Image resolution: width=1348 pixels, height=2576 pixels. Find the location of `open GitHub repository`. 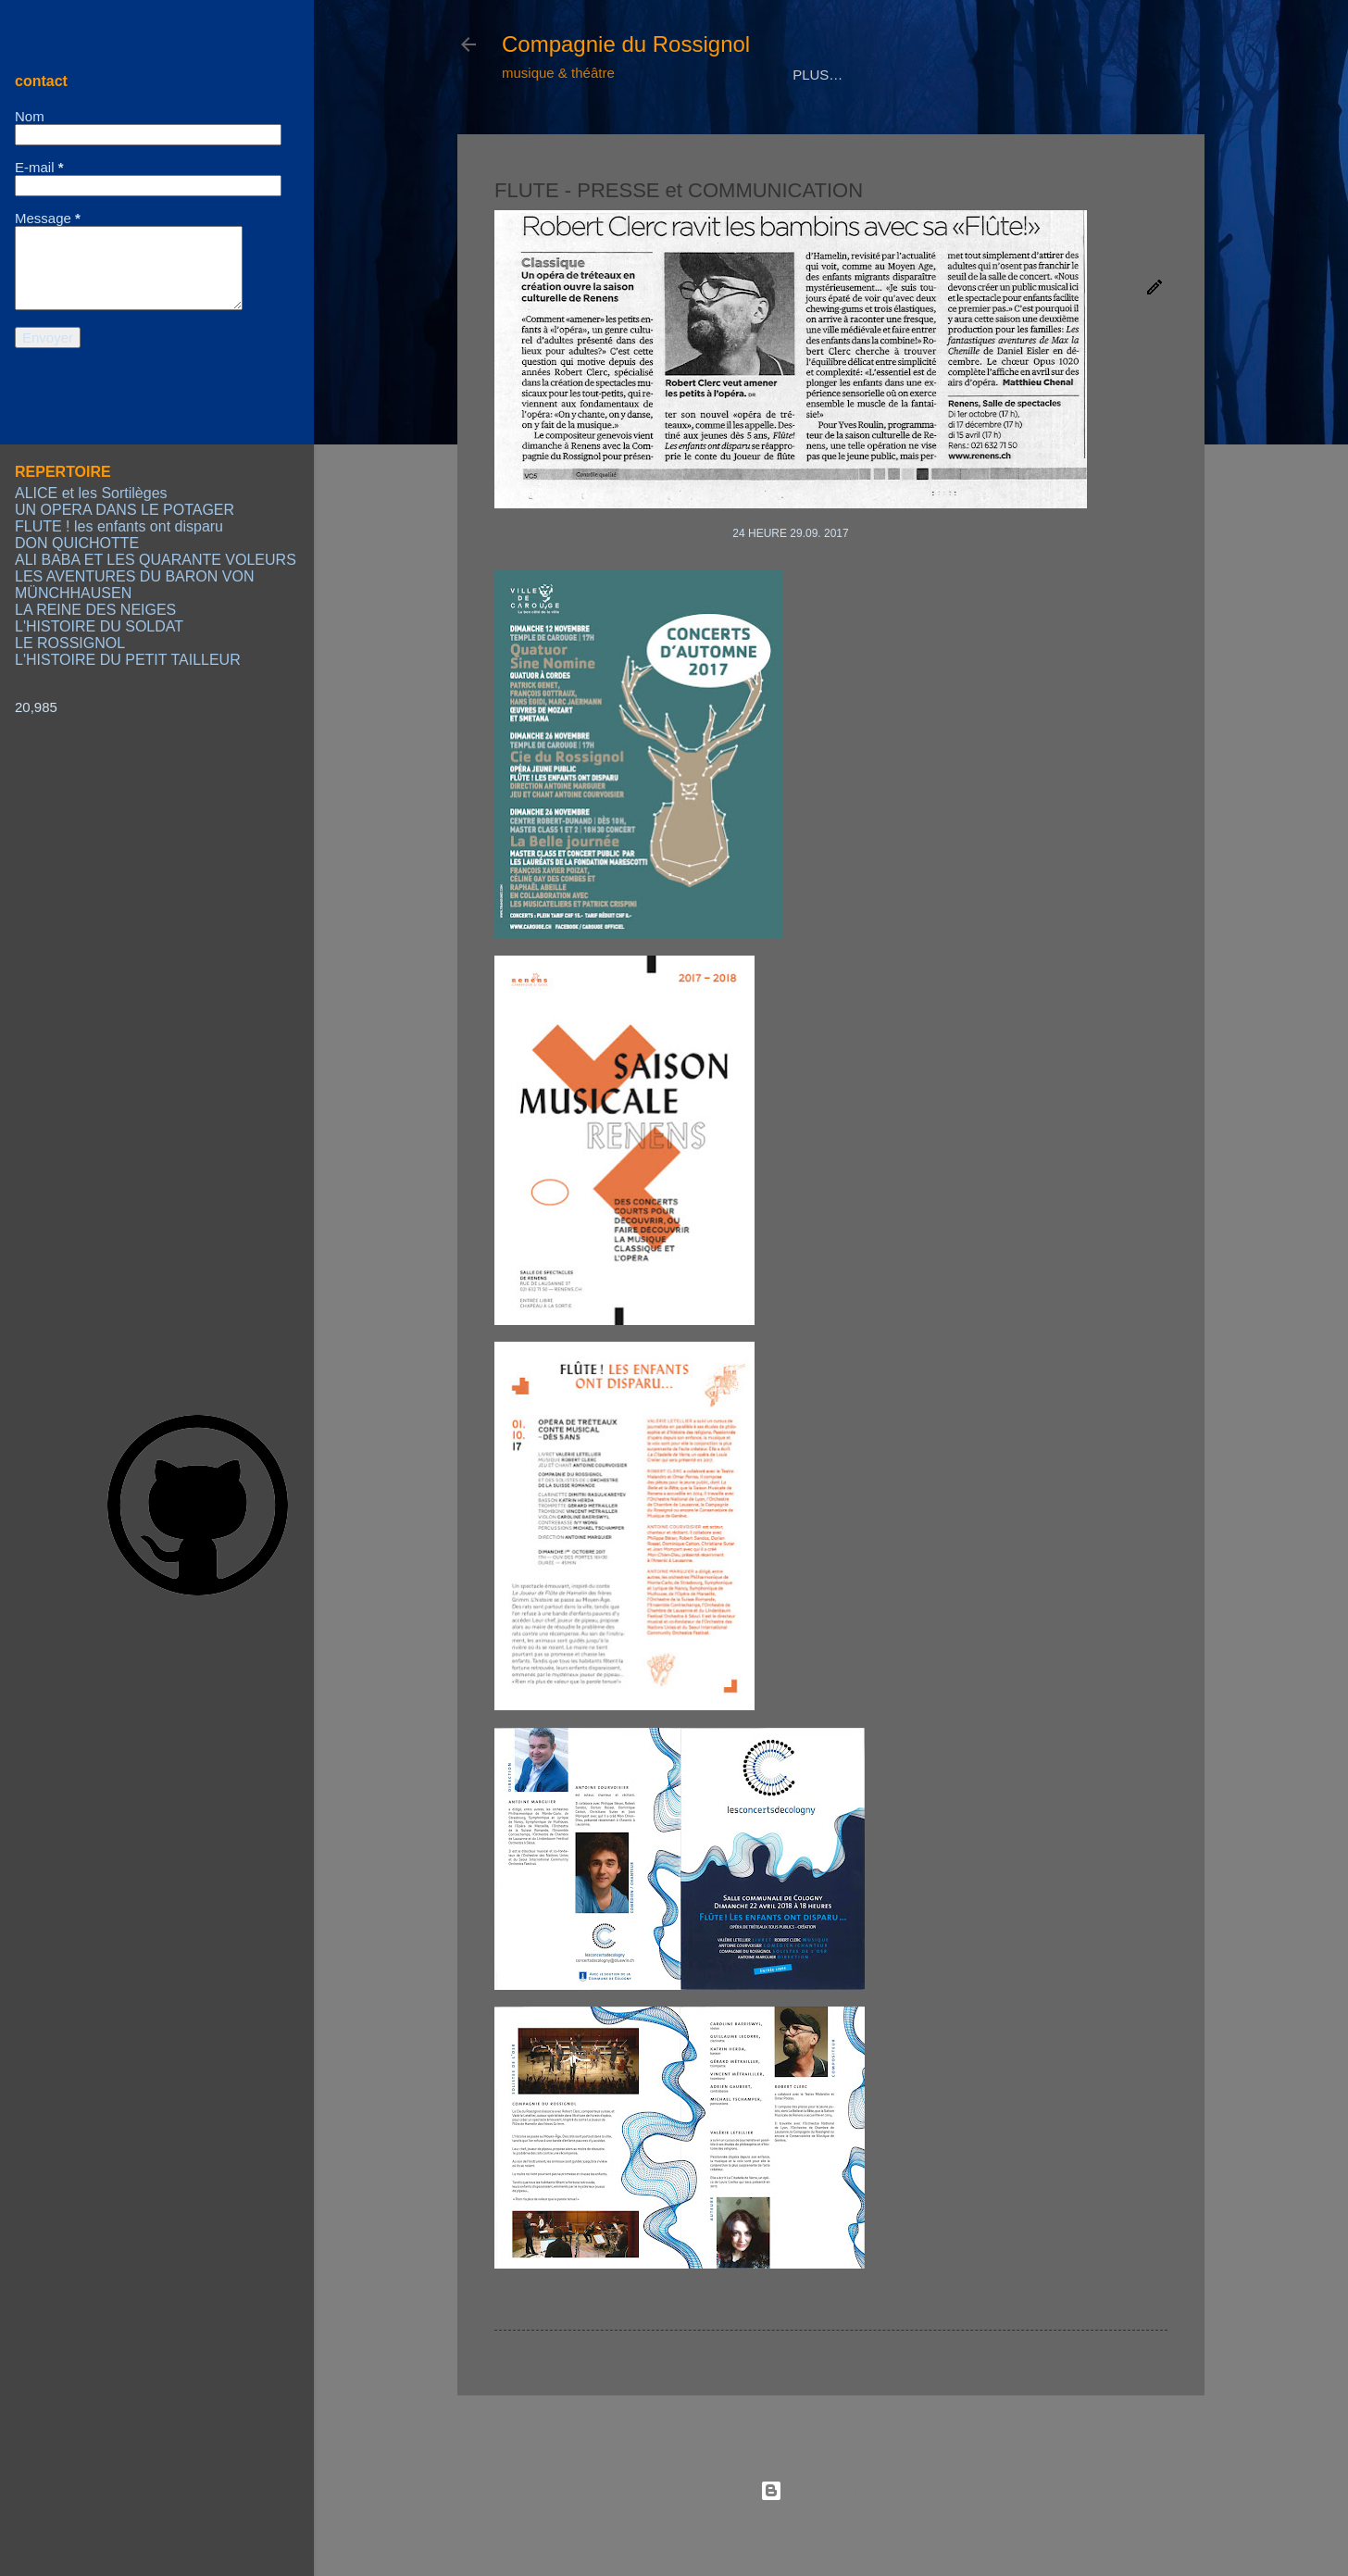

open GitHub repository is located at coordinates (197, 1505).